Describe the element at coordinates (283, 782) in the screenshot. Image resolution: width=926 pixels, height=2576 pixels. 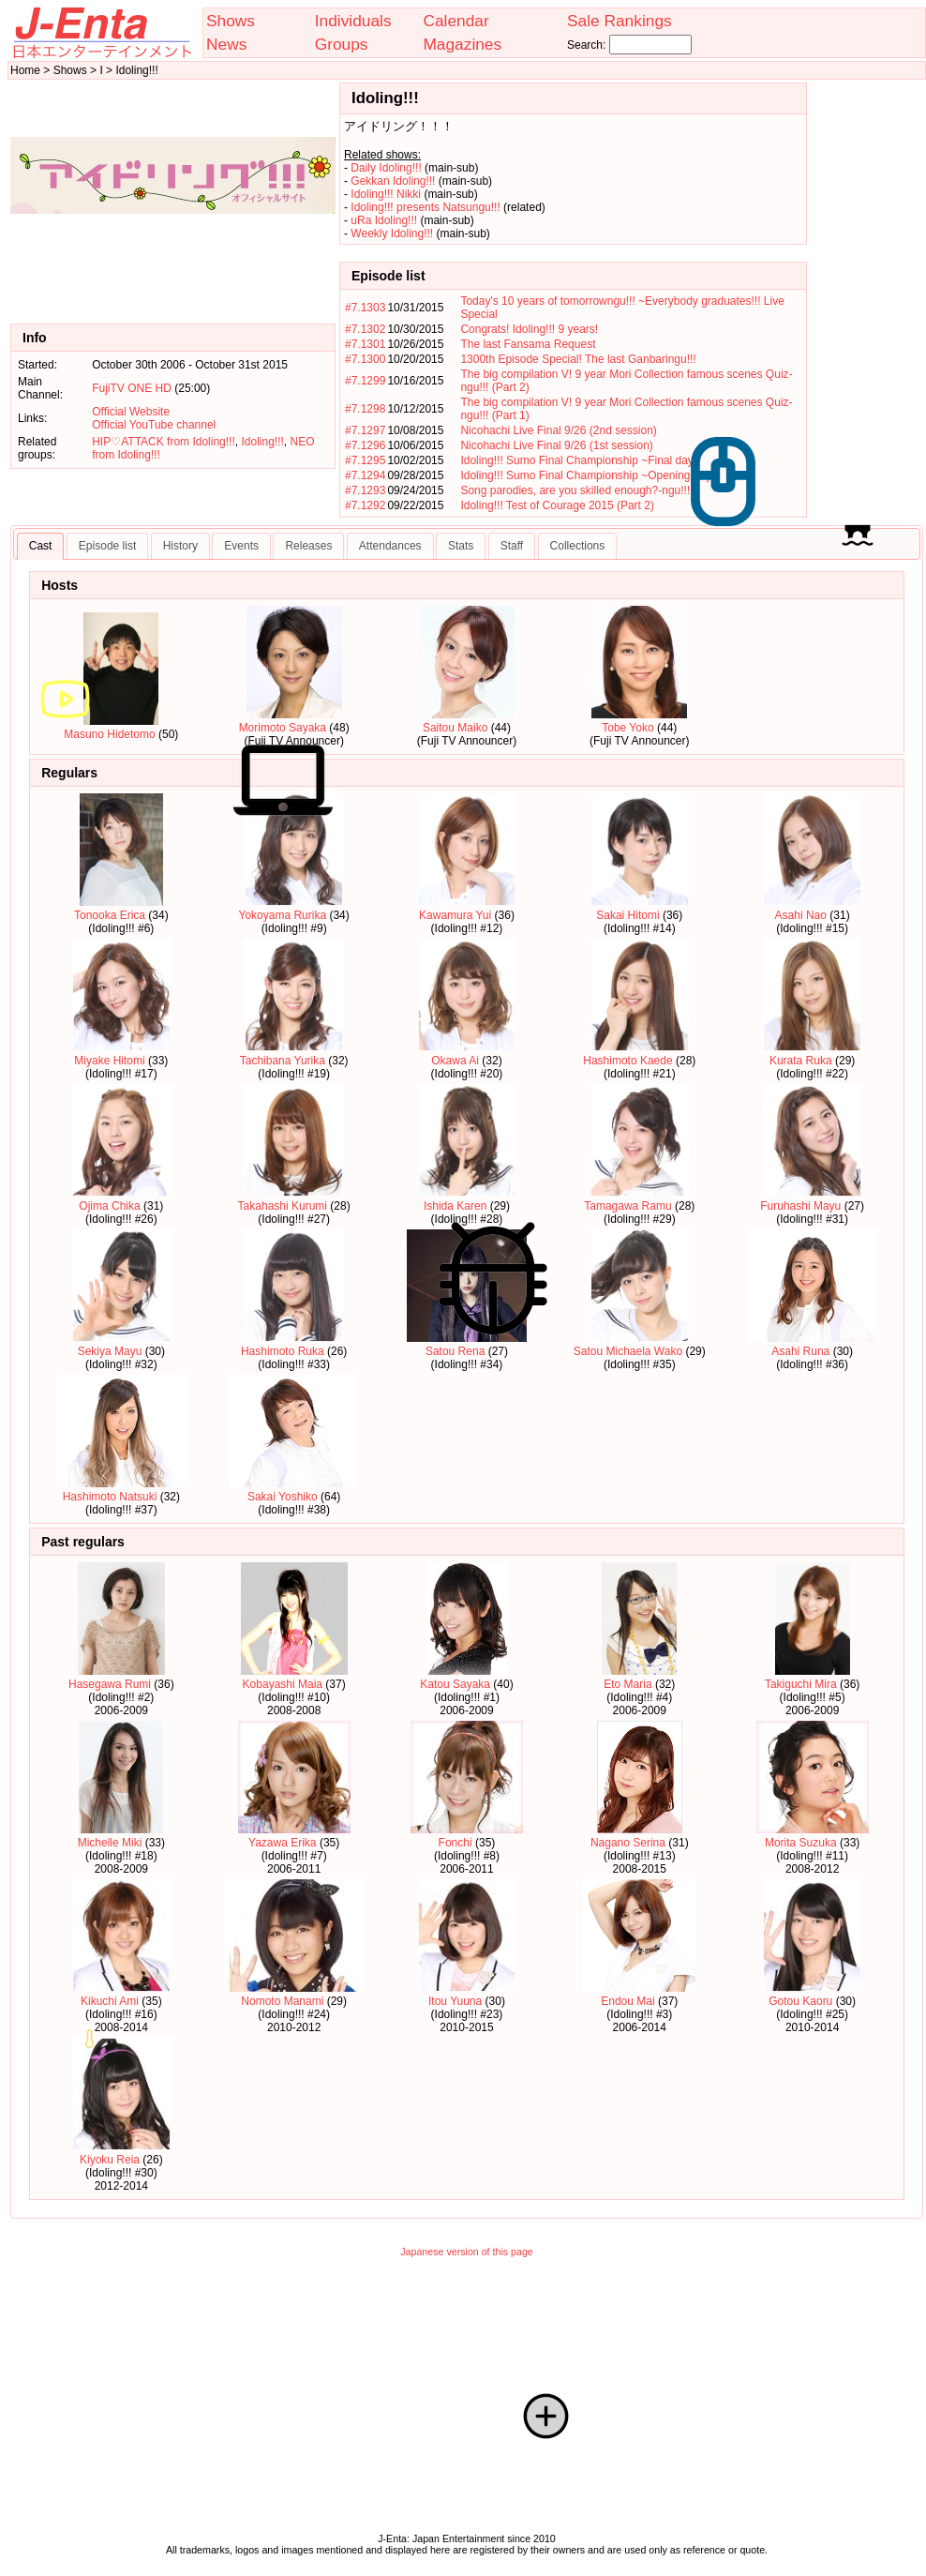
I see `access mac or laptop-specific settings` at that location.